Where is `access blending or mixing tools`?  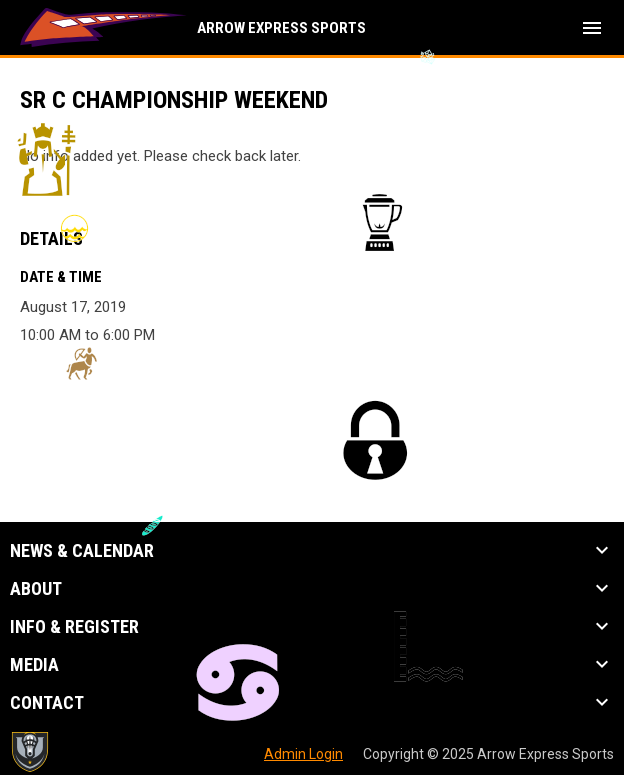
access blending or mixing tools is located at coordinates (379, 222).